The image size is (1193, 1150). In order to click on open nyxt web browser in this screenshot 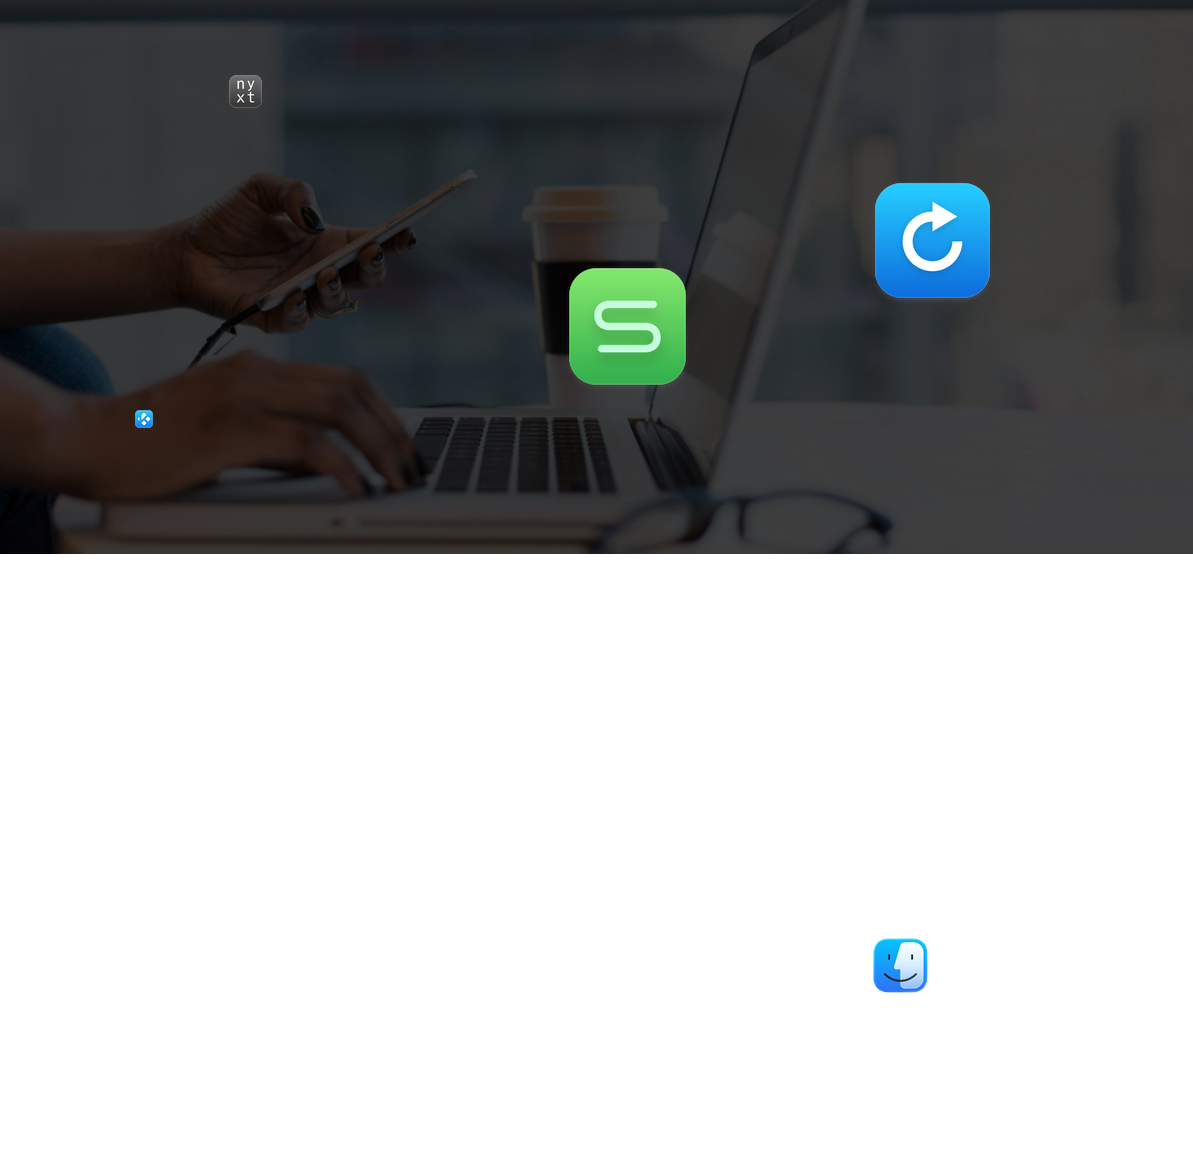, I will do `click(245, 91)`.